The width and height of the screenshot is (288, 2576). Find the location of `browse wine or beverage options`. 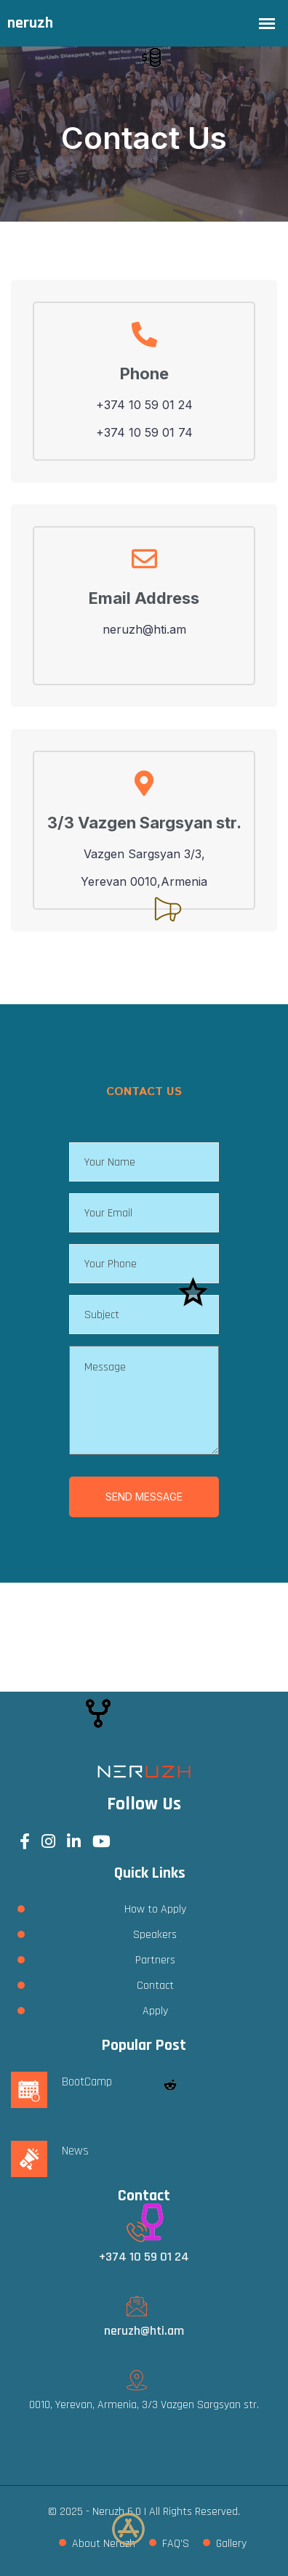

browse wine or beverage options is located at coordinates (152, 2221).